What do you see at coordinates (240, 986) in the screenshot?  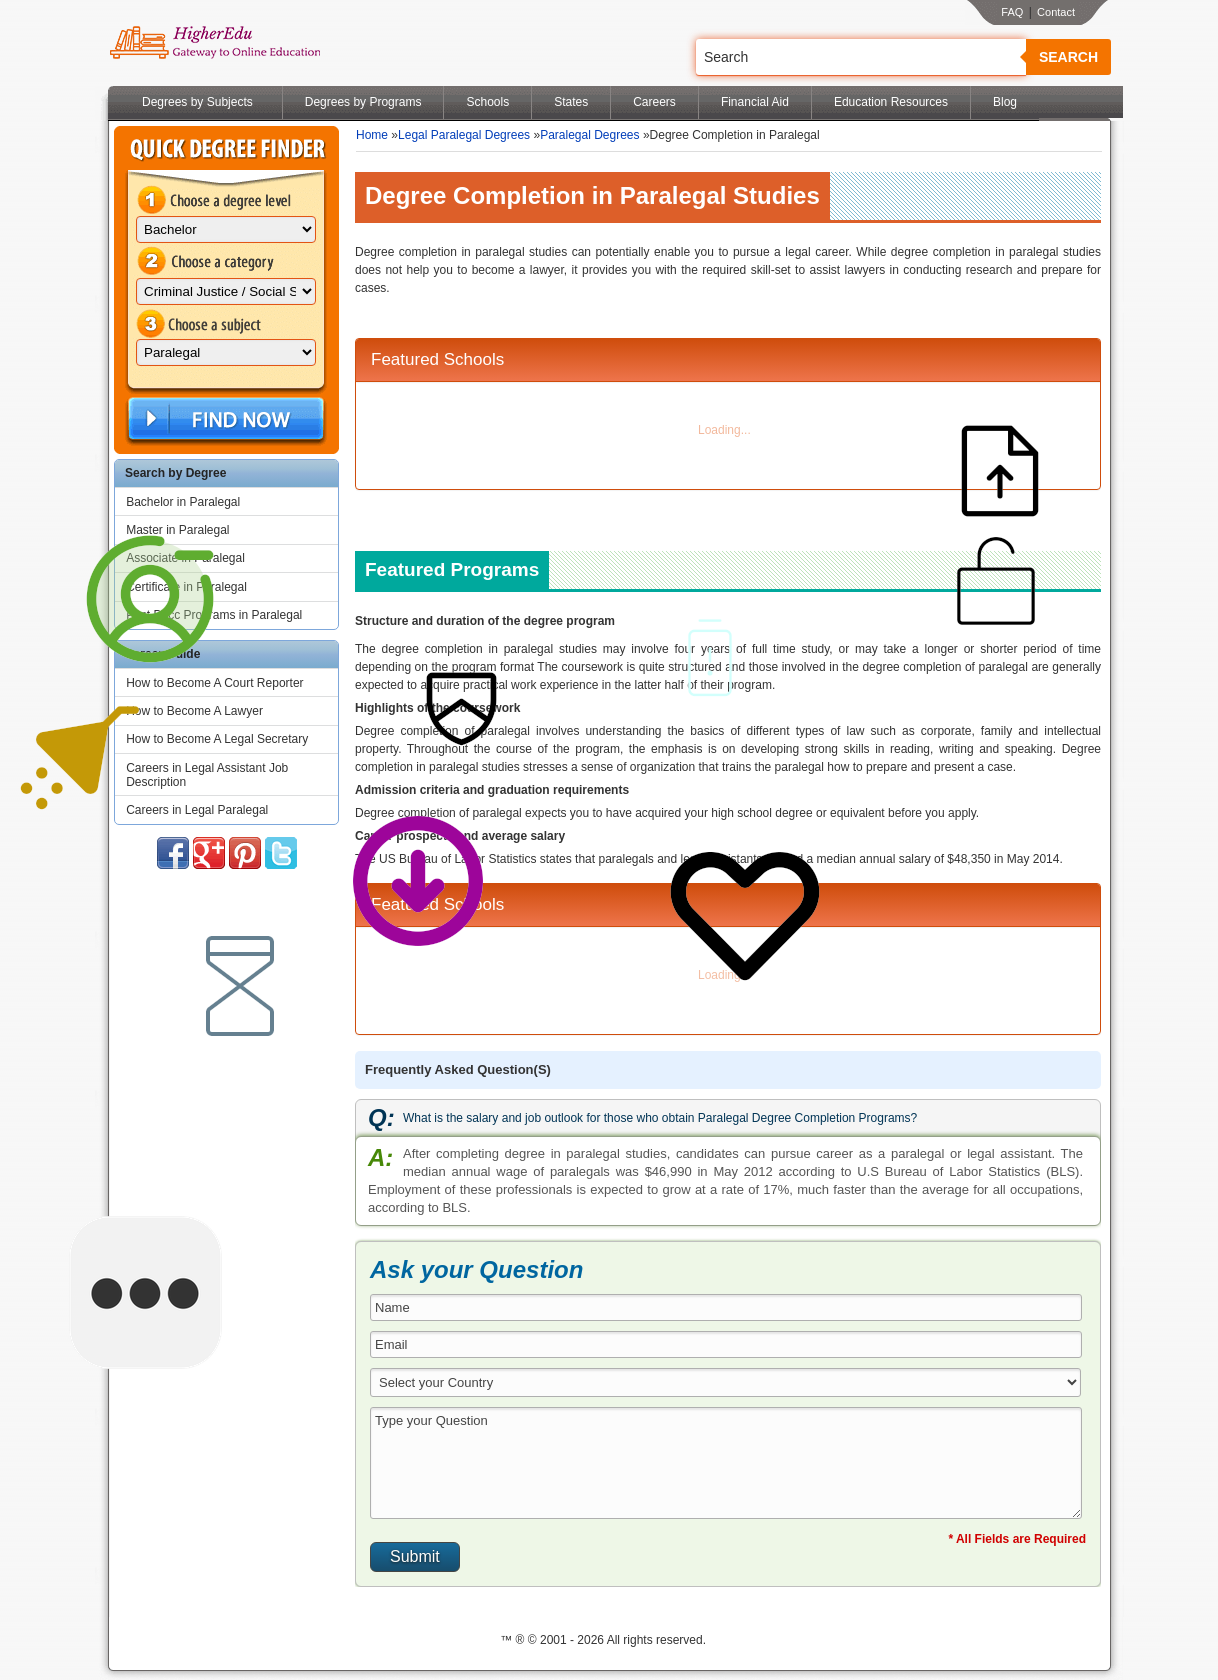 I see `indicates a timer or countdown just started` at bounding box center [240, 986].